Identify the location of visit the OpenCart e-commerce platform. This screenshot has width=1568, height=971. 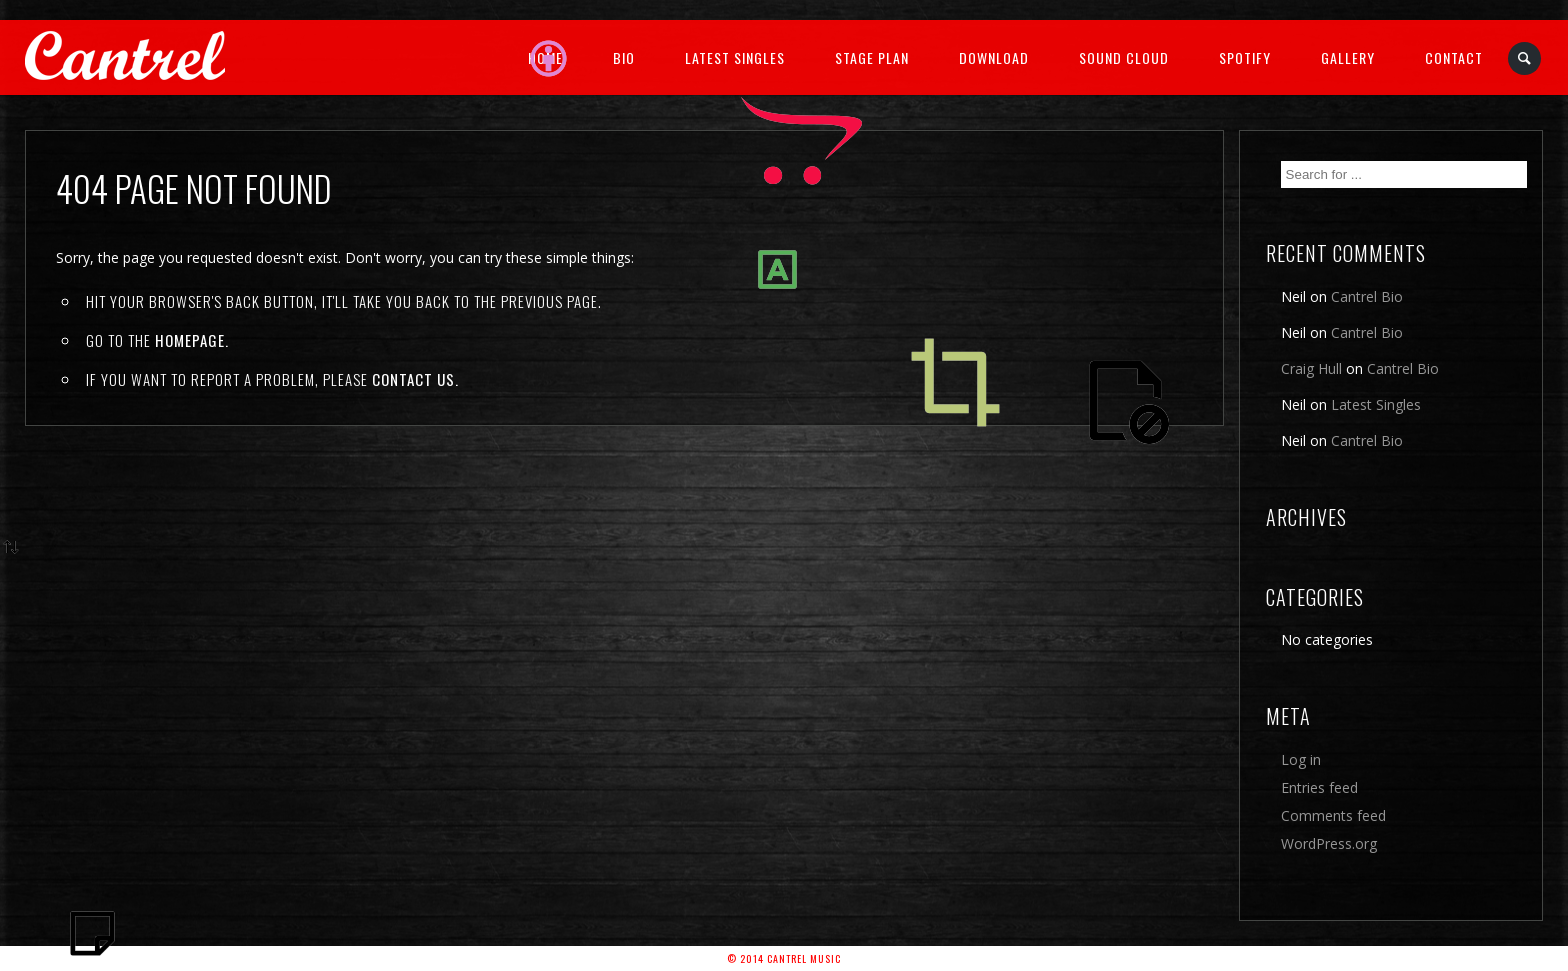
(801, 140).